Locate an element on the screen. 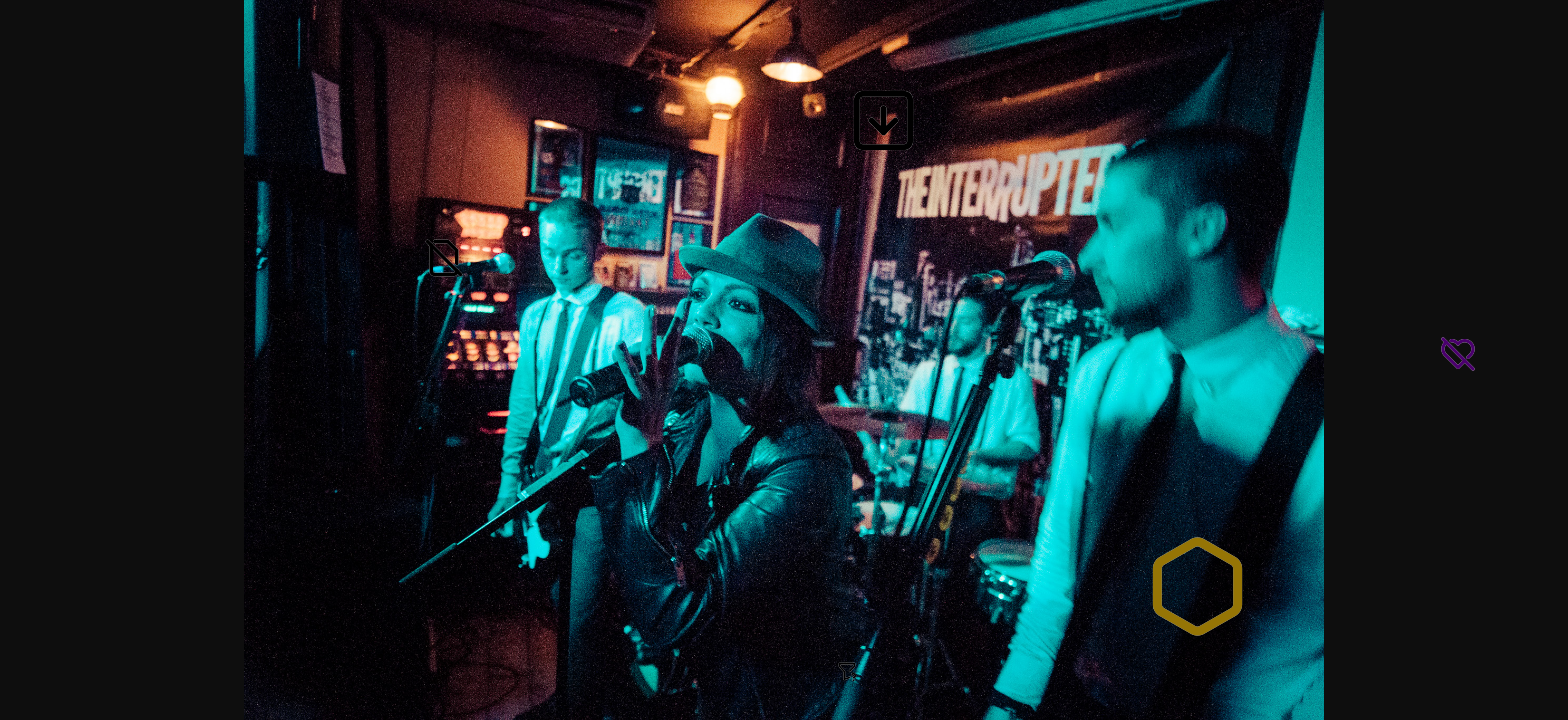 This screenshot has width=1568, height=720. download file or content is located at coordinates (883, 120).